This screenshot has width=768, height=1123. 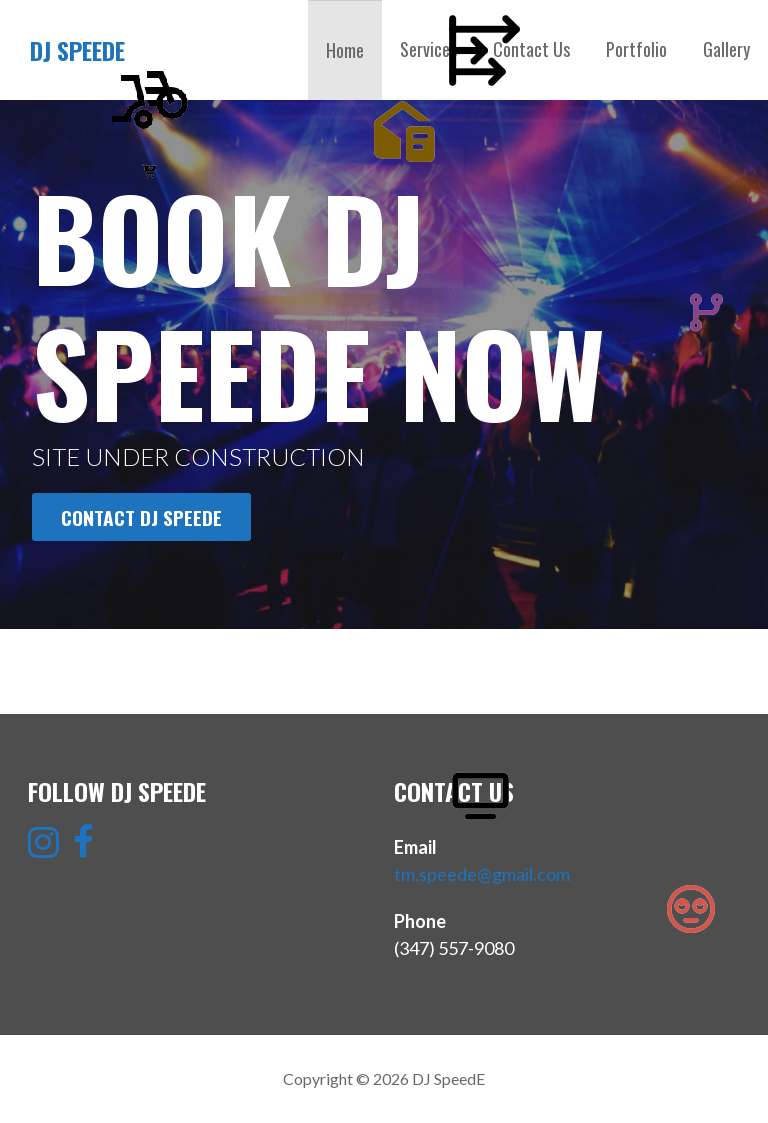 What do you see at coordinates (484, 50) in the screenshot?
I see `view data flow or process direction` at bounding box center [484, 50].